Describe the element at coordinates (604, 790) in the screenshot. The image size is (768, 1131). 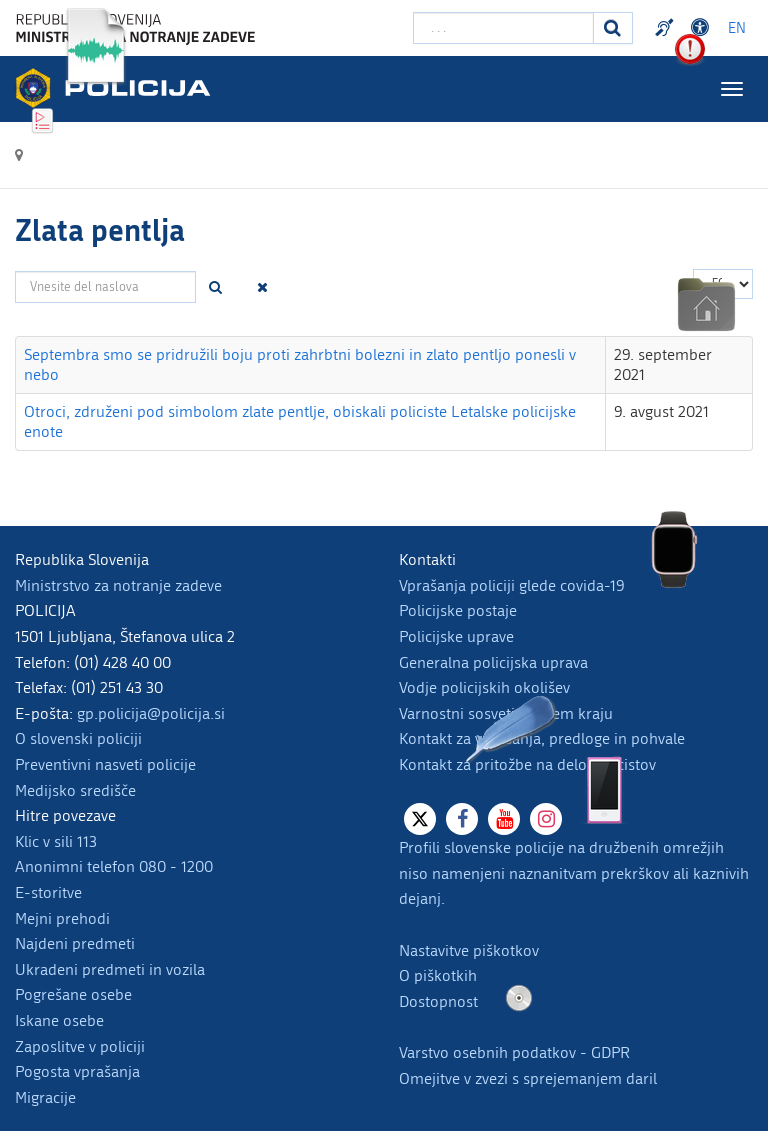
I see `iPod nano device connected` at that location.